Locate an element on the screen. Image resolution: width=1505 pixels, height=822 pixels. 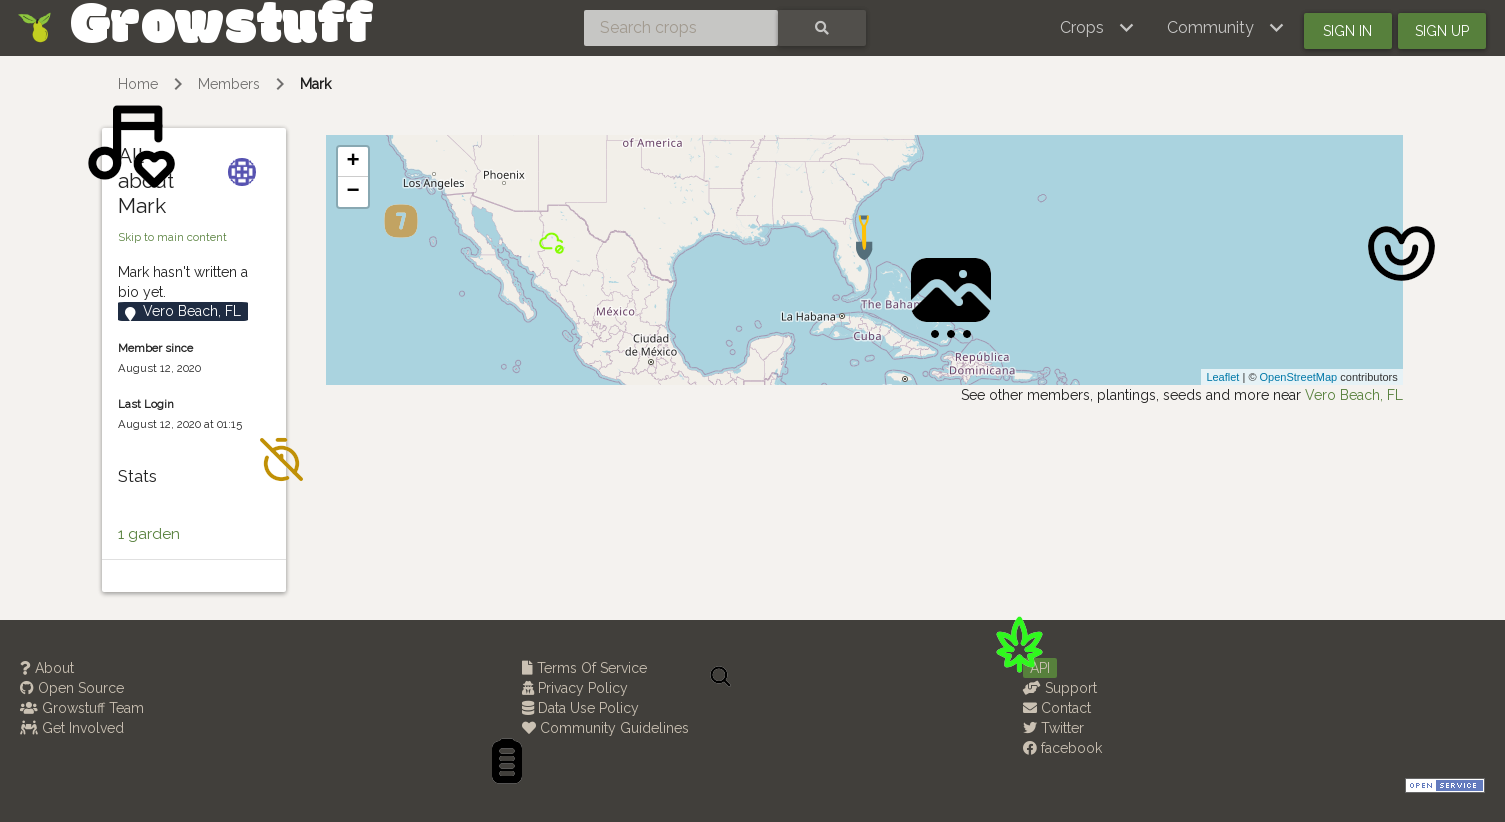
add song to favorites is located at coordinates (129, 142).